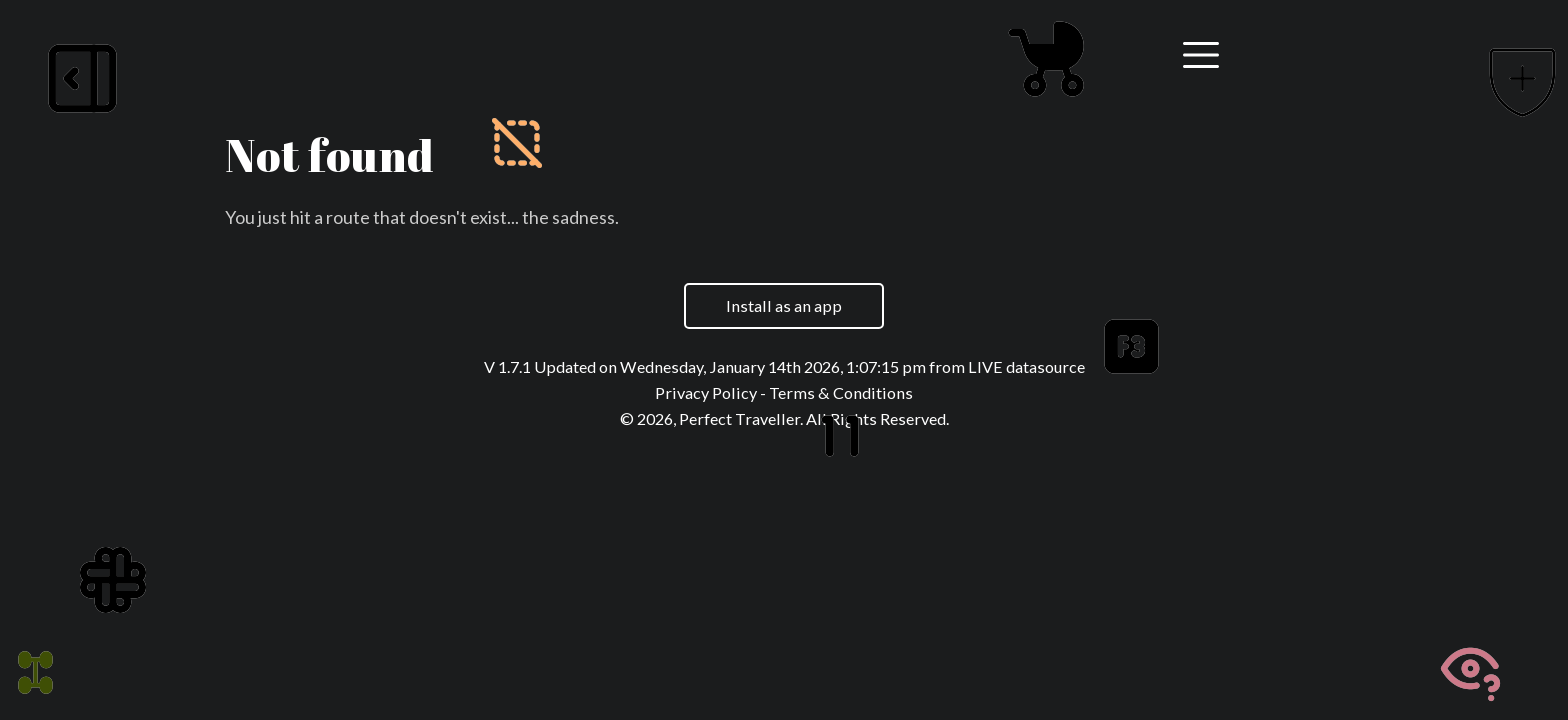 The height and width of the screenshot is (720, 1568). I want to click on keyboard shortcut indicator for F3 function key, so click(1131, 346).